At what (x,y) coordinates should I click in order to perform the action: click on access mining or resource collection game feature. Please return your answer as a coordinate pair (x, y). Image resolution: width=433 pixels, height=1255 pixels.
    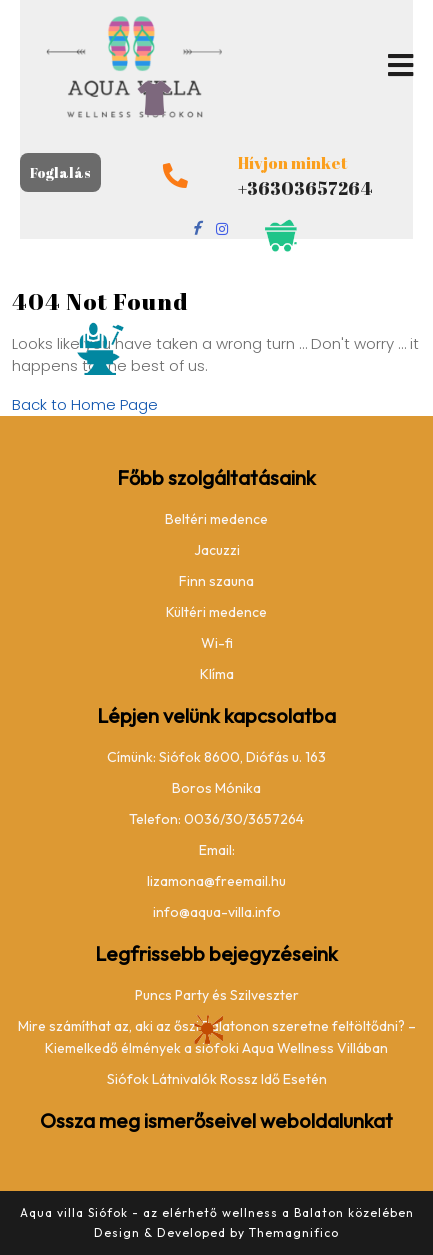
    Looking at the image, I should click on (281, 234).